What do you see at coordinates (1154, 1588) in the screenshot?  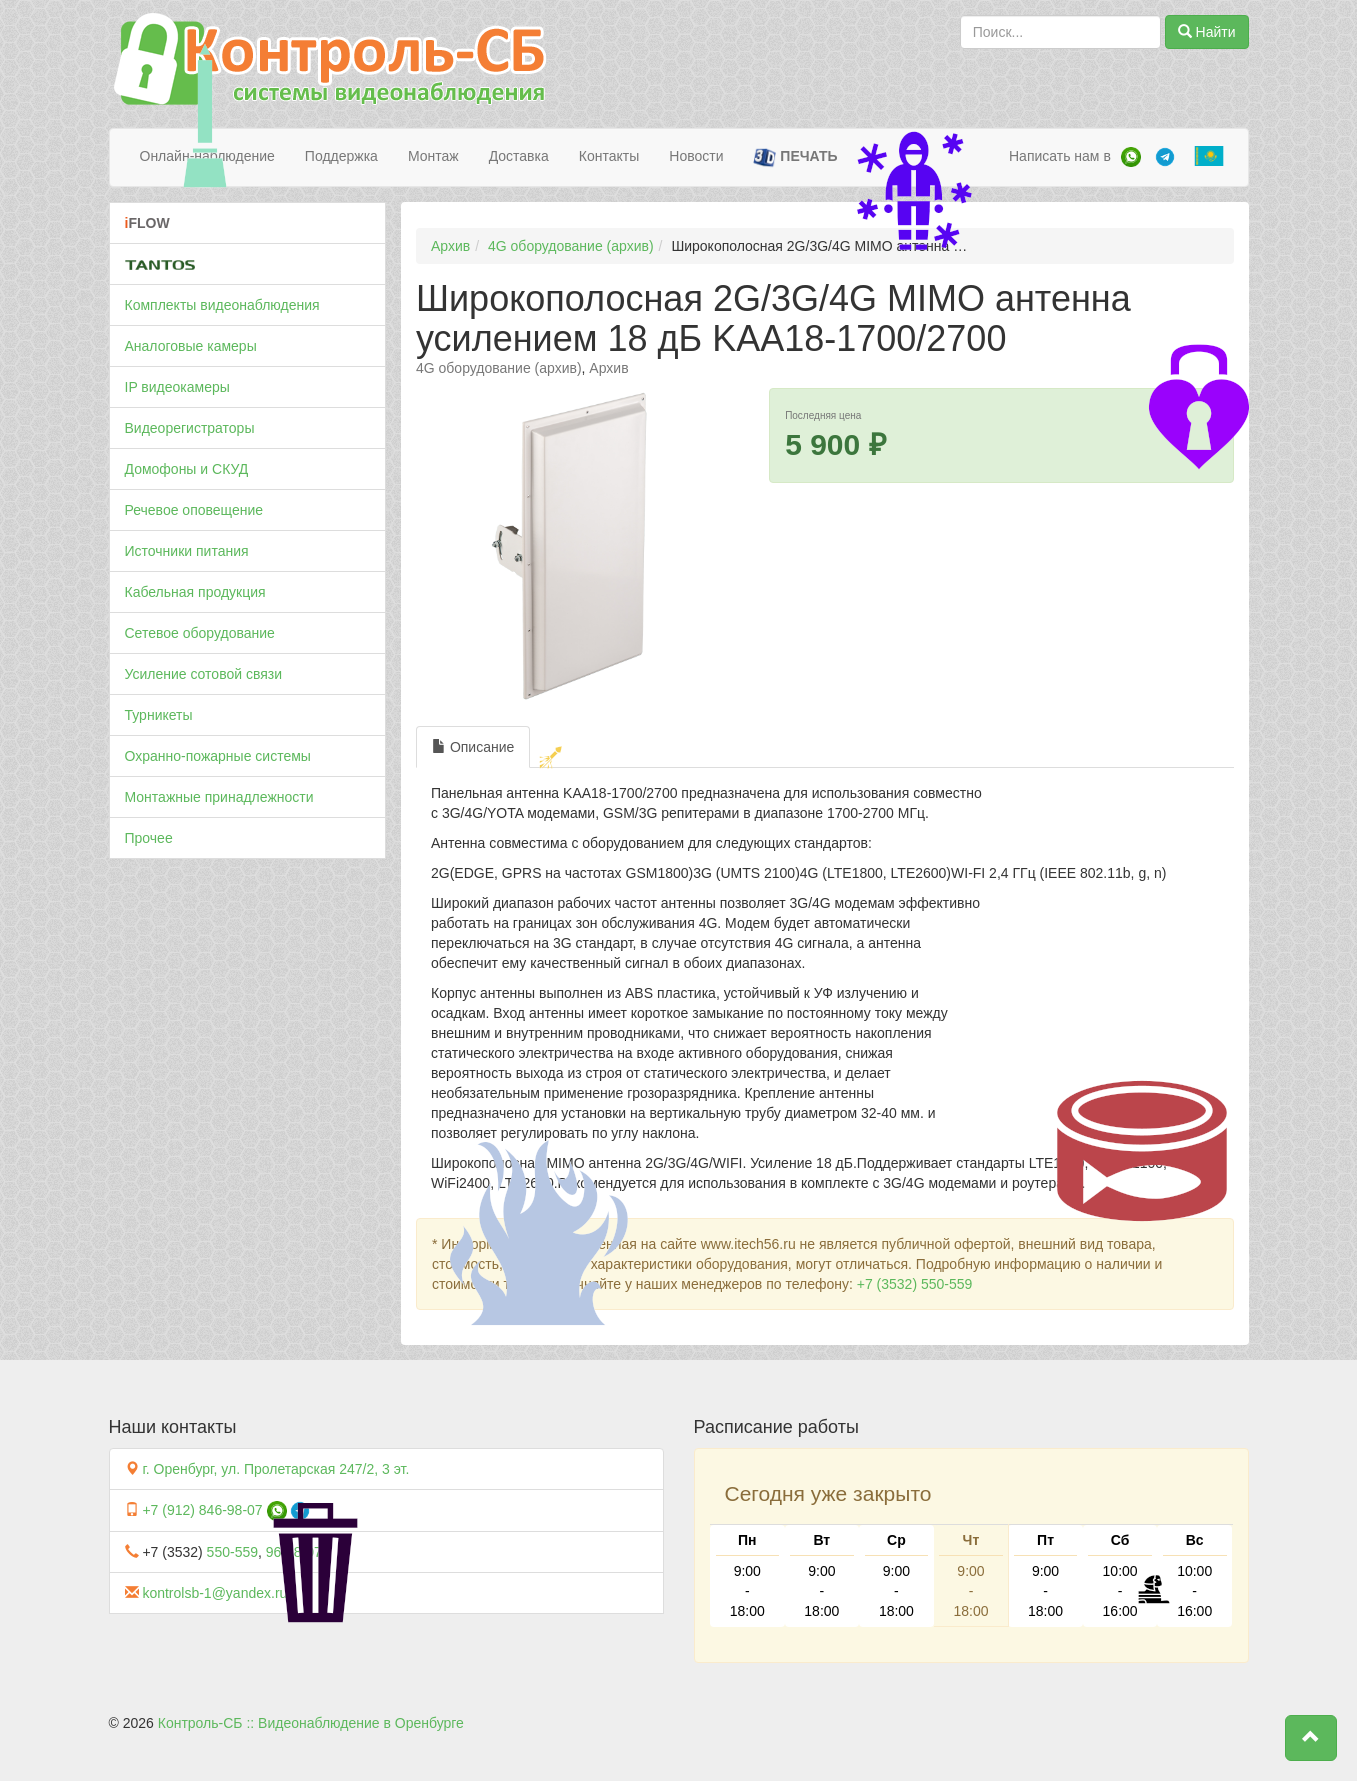 I see `explore ancient Egypt themed content` at bounding box center [1154, 1588].